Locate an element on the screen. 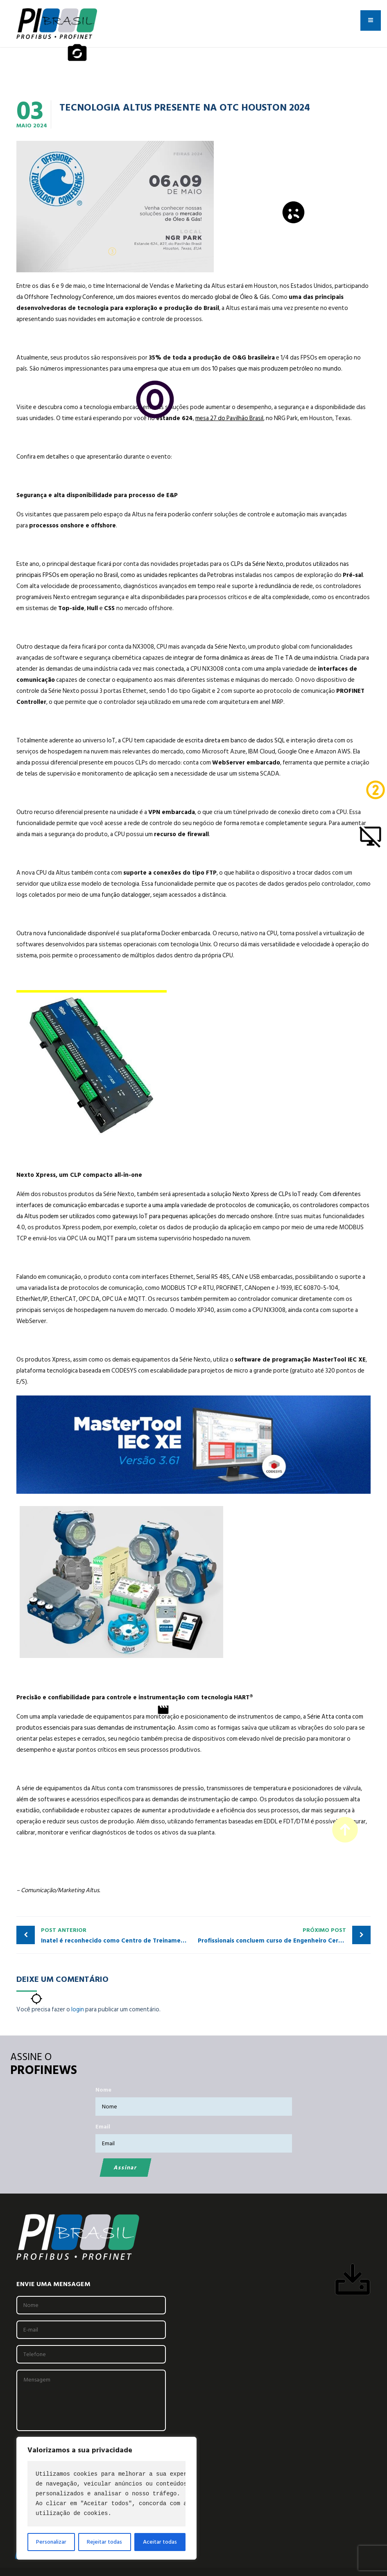  upload a file or content is located at coordinates (345, 1830).